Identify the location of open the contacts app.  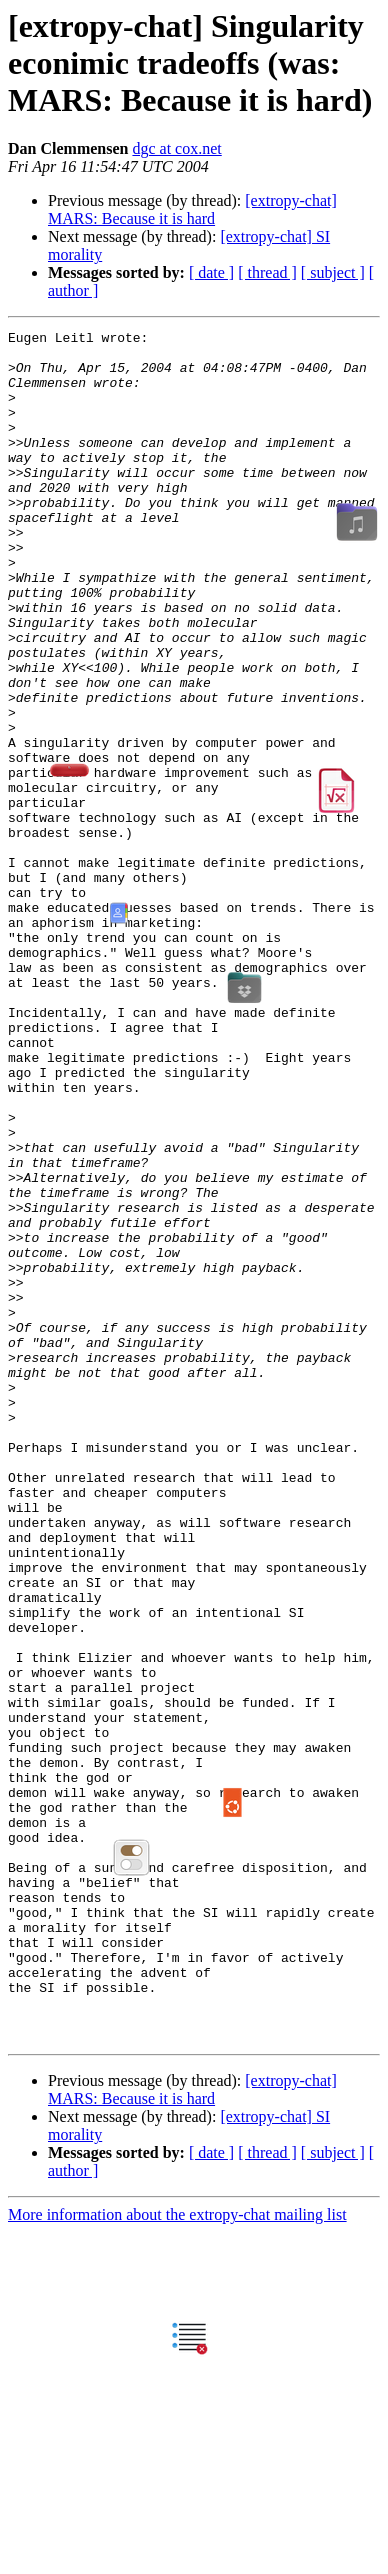
(119, 913).